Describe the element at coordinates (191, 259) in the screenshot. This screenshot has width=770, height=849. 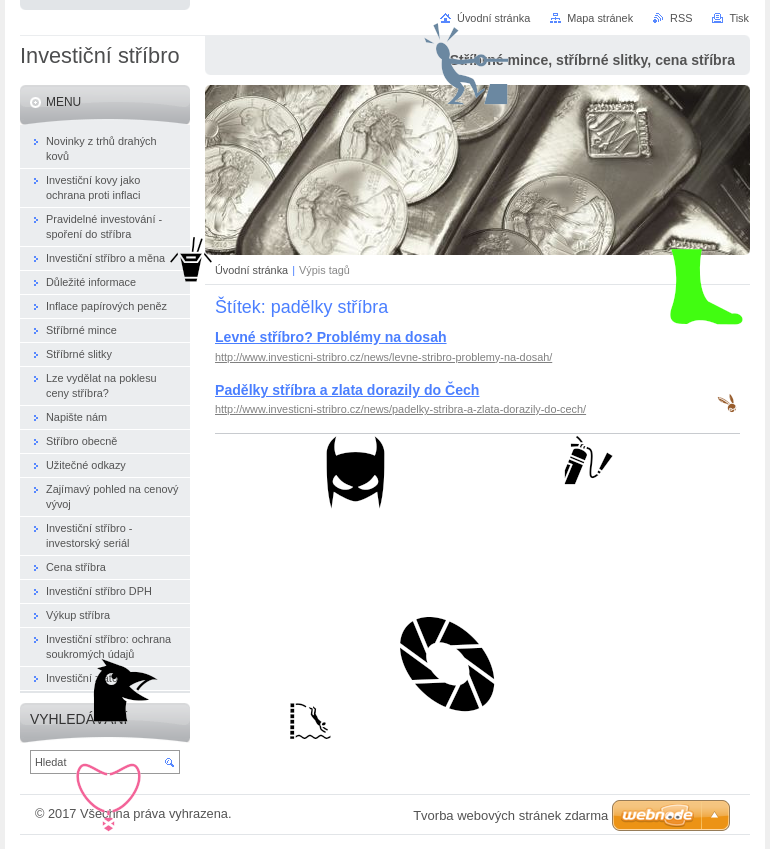
I see `quick food or noodle delivery option` at that location.